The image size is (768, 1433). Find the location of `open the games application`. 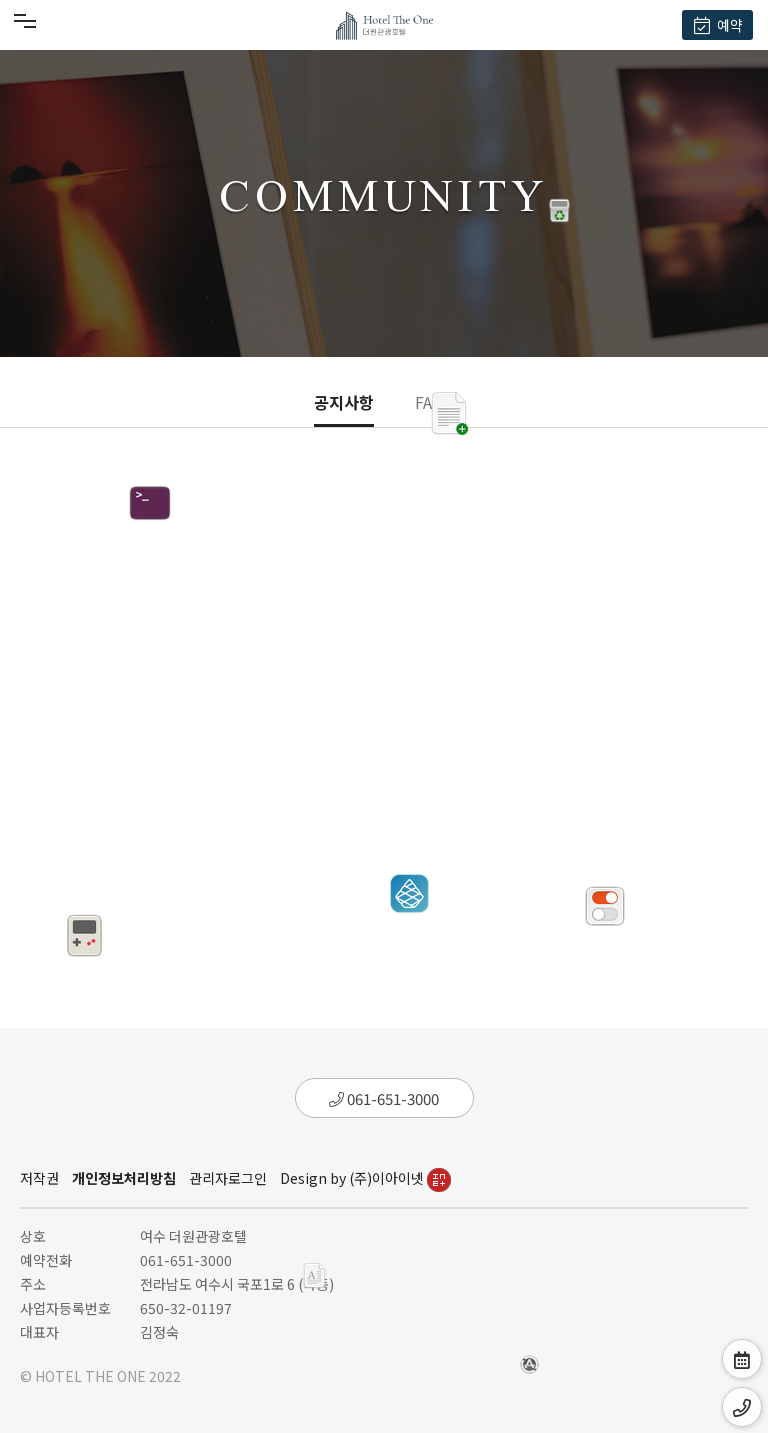

open the games application is located at coordinates (84, 935).